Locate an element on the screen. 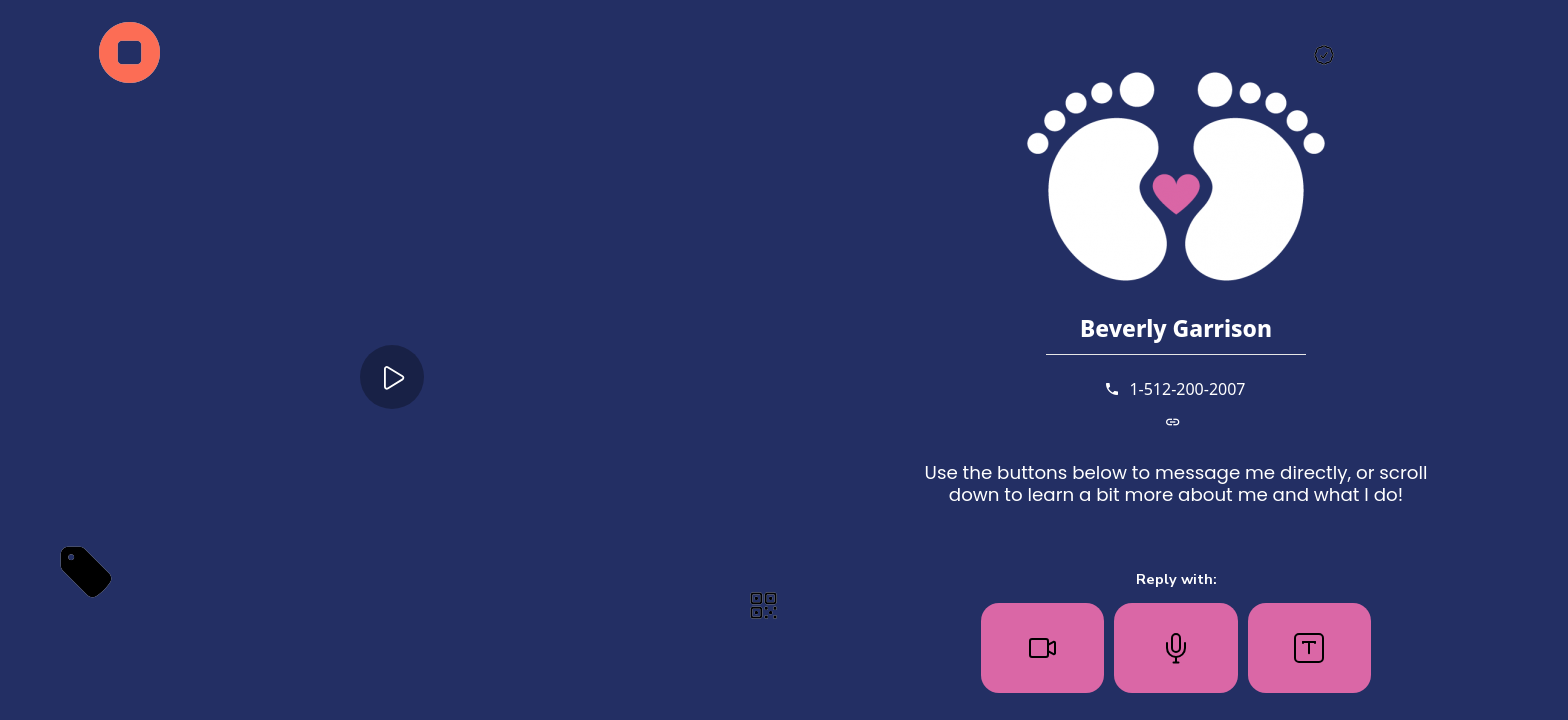 The image size is (1568, 720). add a tag or label to an item is located at coordinates (85, 571).